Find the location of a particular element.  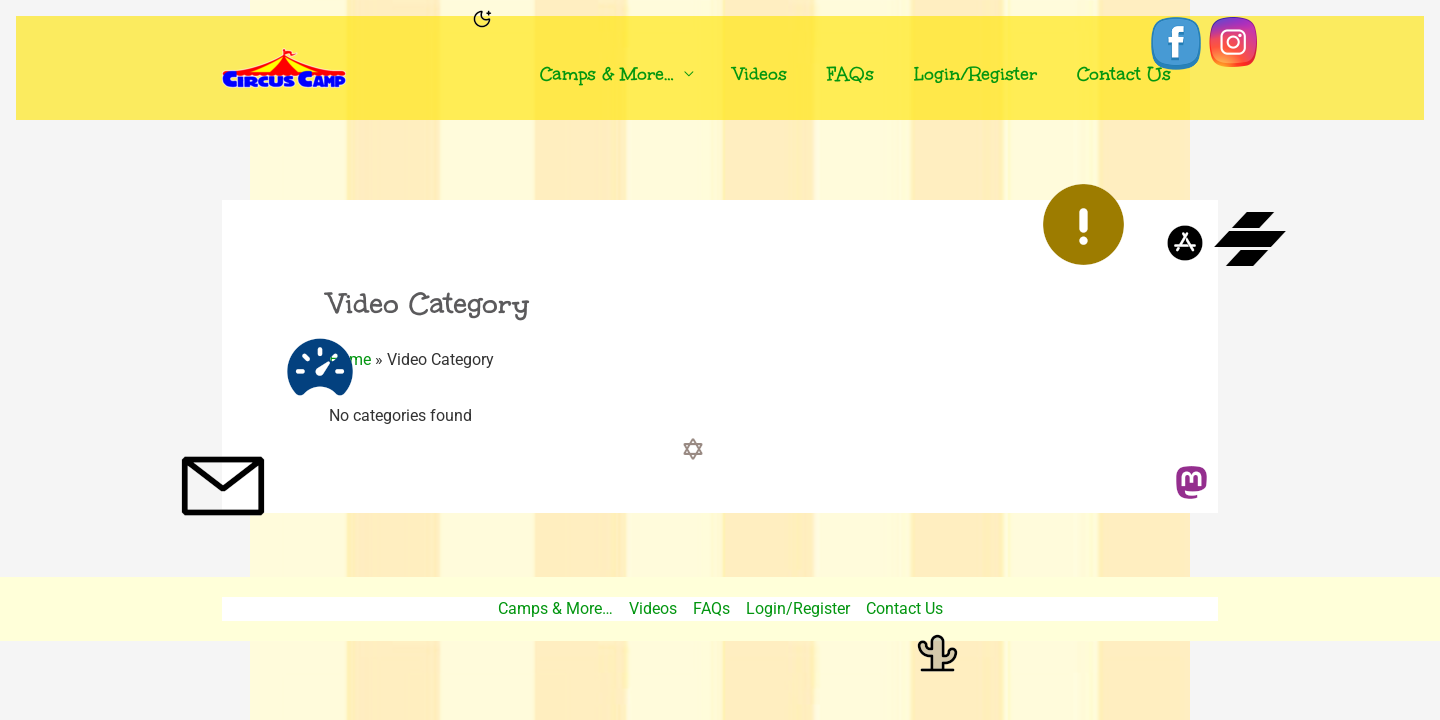

indicates a warning or alert requiring attention is located at coordinates (1083, 224).